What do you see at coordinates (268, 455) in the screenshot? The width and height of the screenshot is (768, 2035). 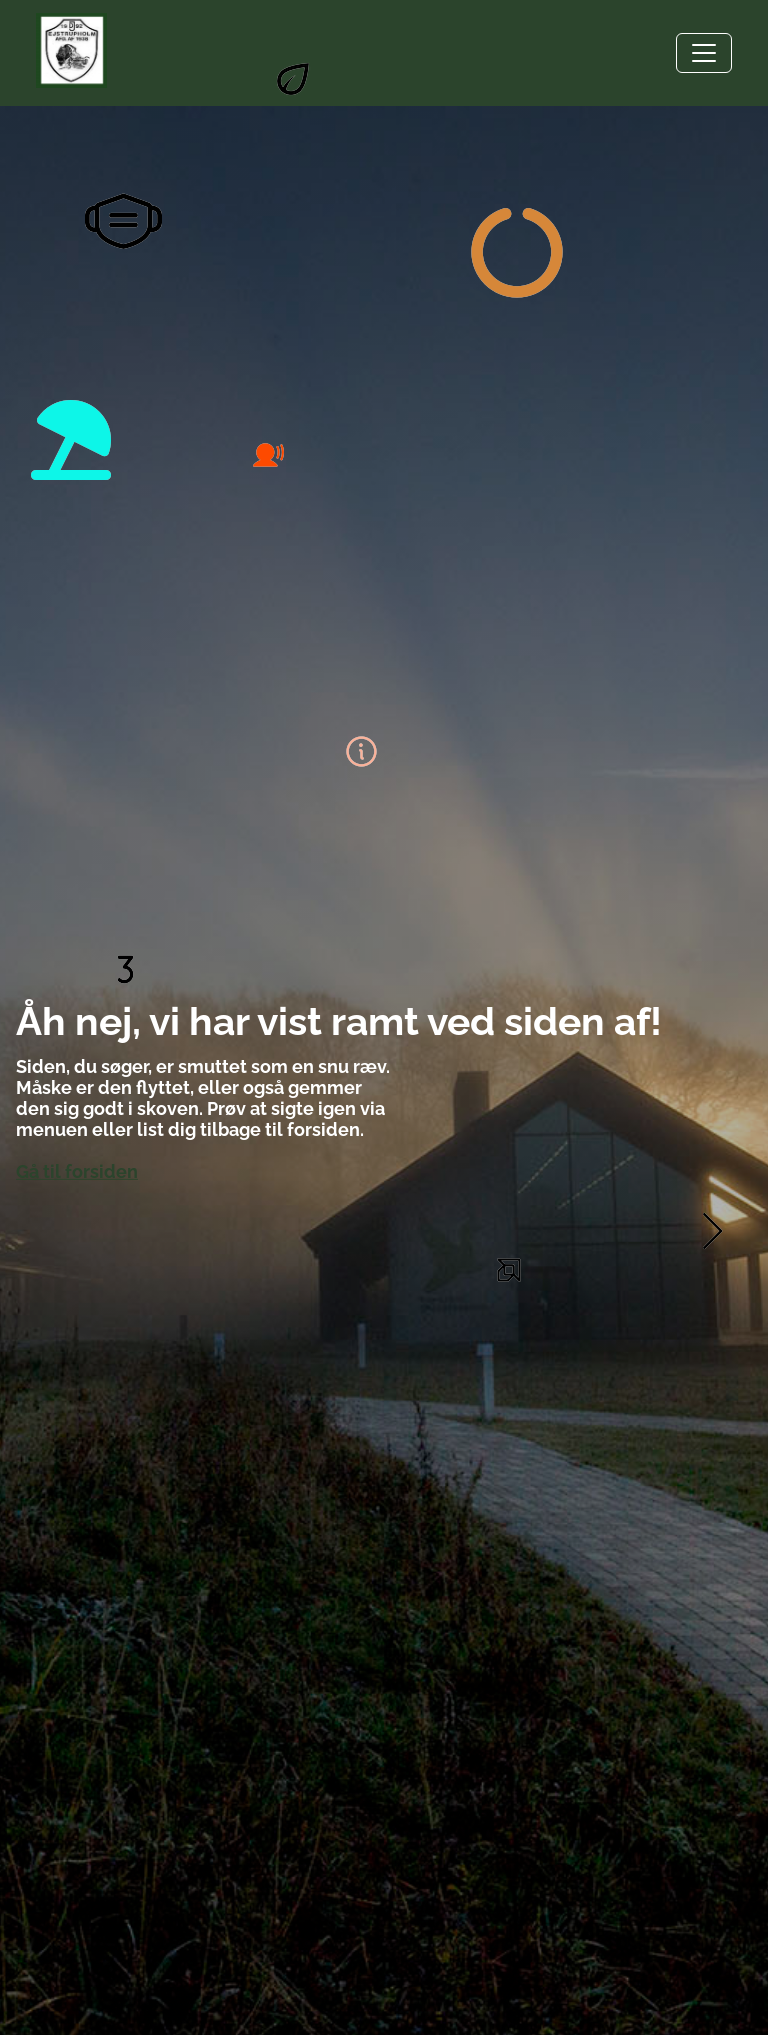 I see `user is speaking or broadcasting audio` at bounding box center [268, 455].